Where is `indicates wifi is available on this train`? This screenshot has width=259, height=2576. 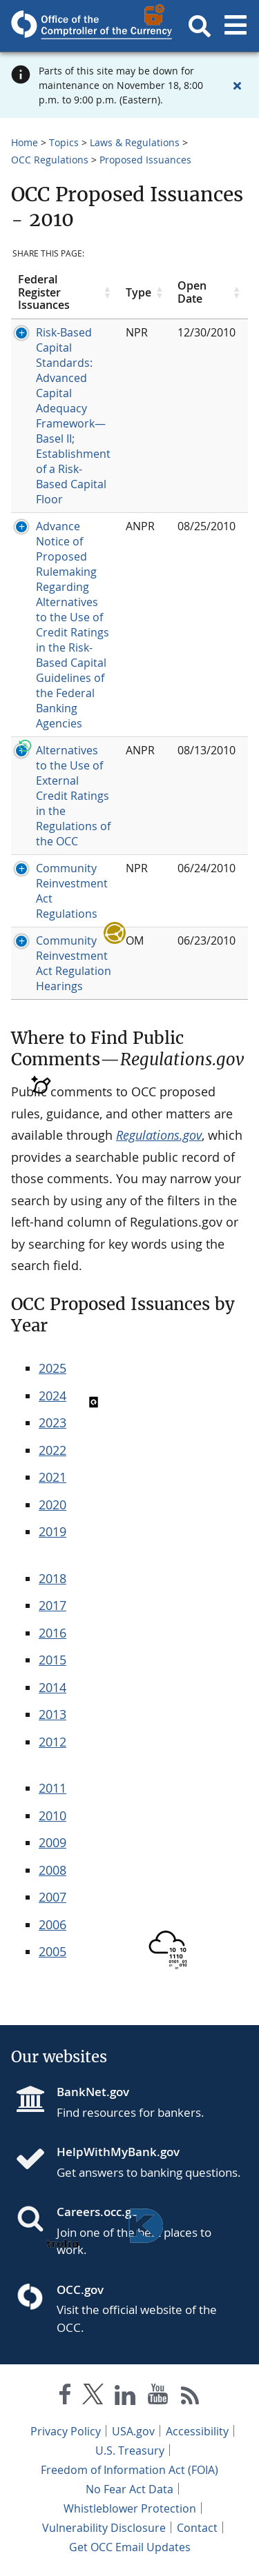 indicates wifi is available on this train is located at coordinates (153, 15).